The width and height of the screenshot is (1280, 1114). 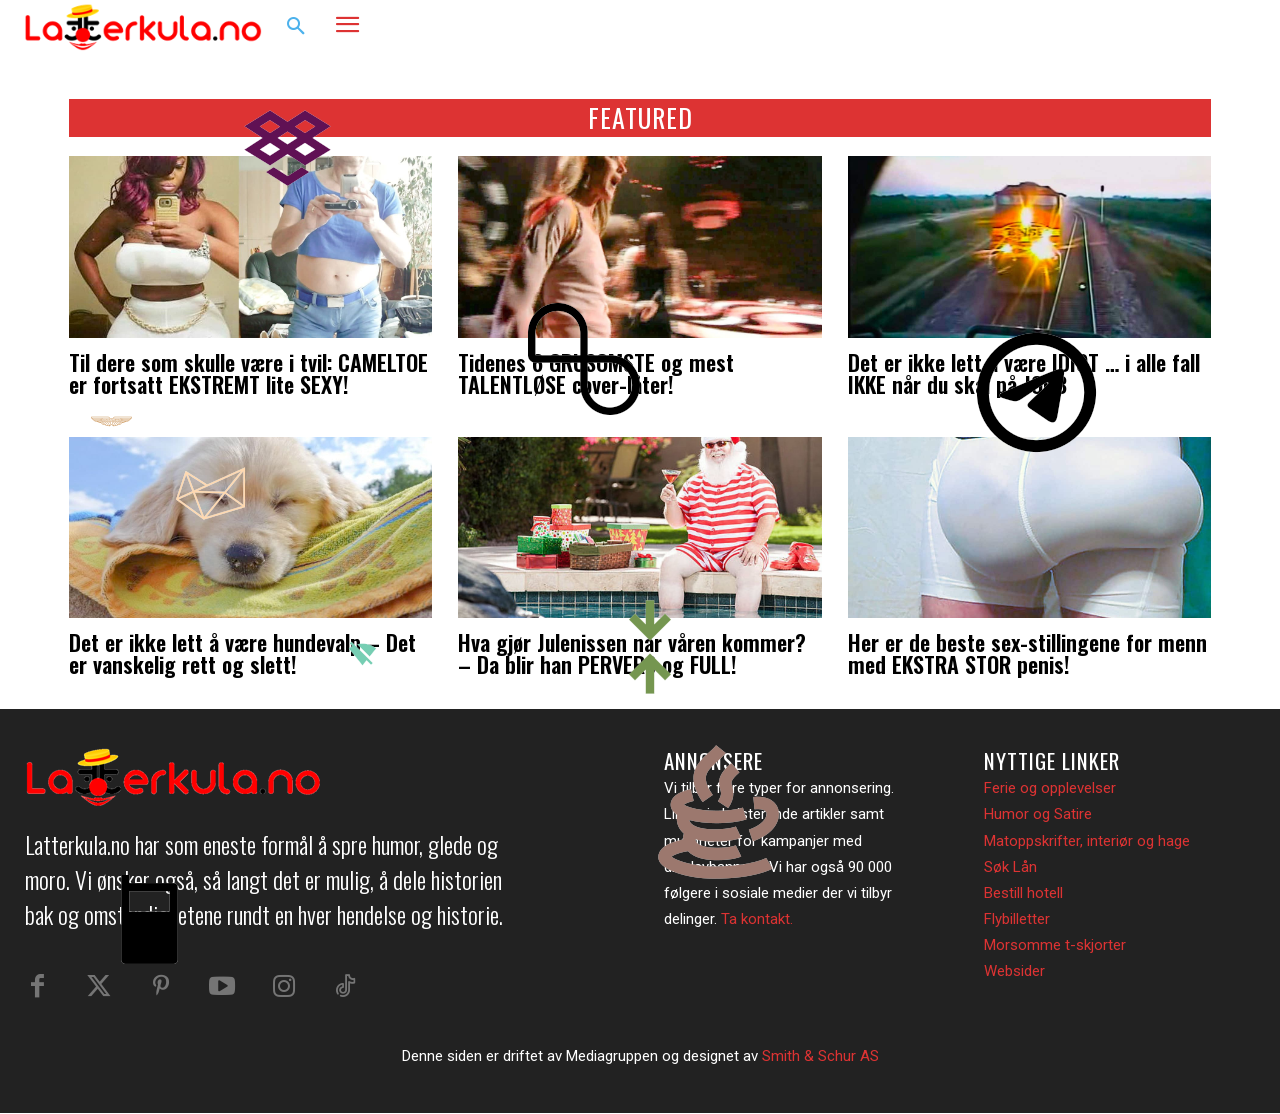 What do you see at coordinates (111, 421) in the screenshot?
I see `Aston Martin brand logo` at bounding box center [111, 421].